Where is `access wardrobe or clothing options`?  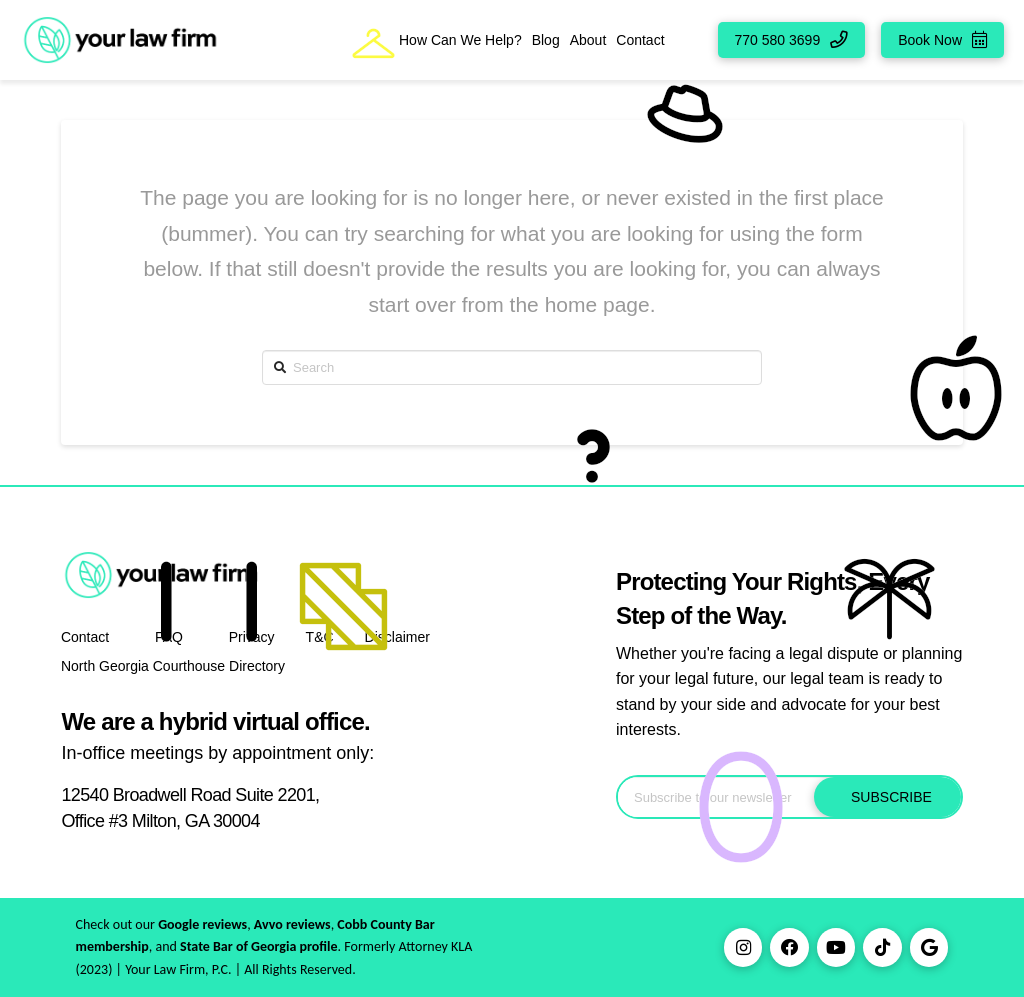
access wardrobe or clothing options is located at coordinates (373, 45).